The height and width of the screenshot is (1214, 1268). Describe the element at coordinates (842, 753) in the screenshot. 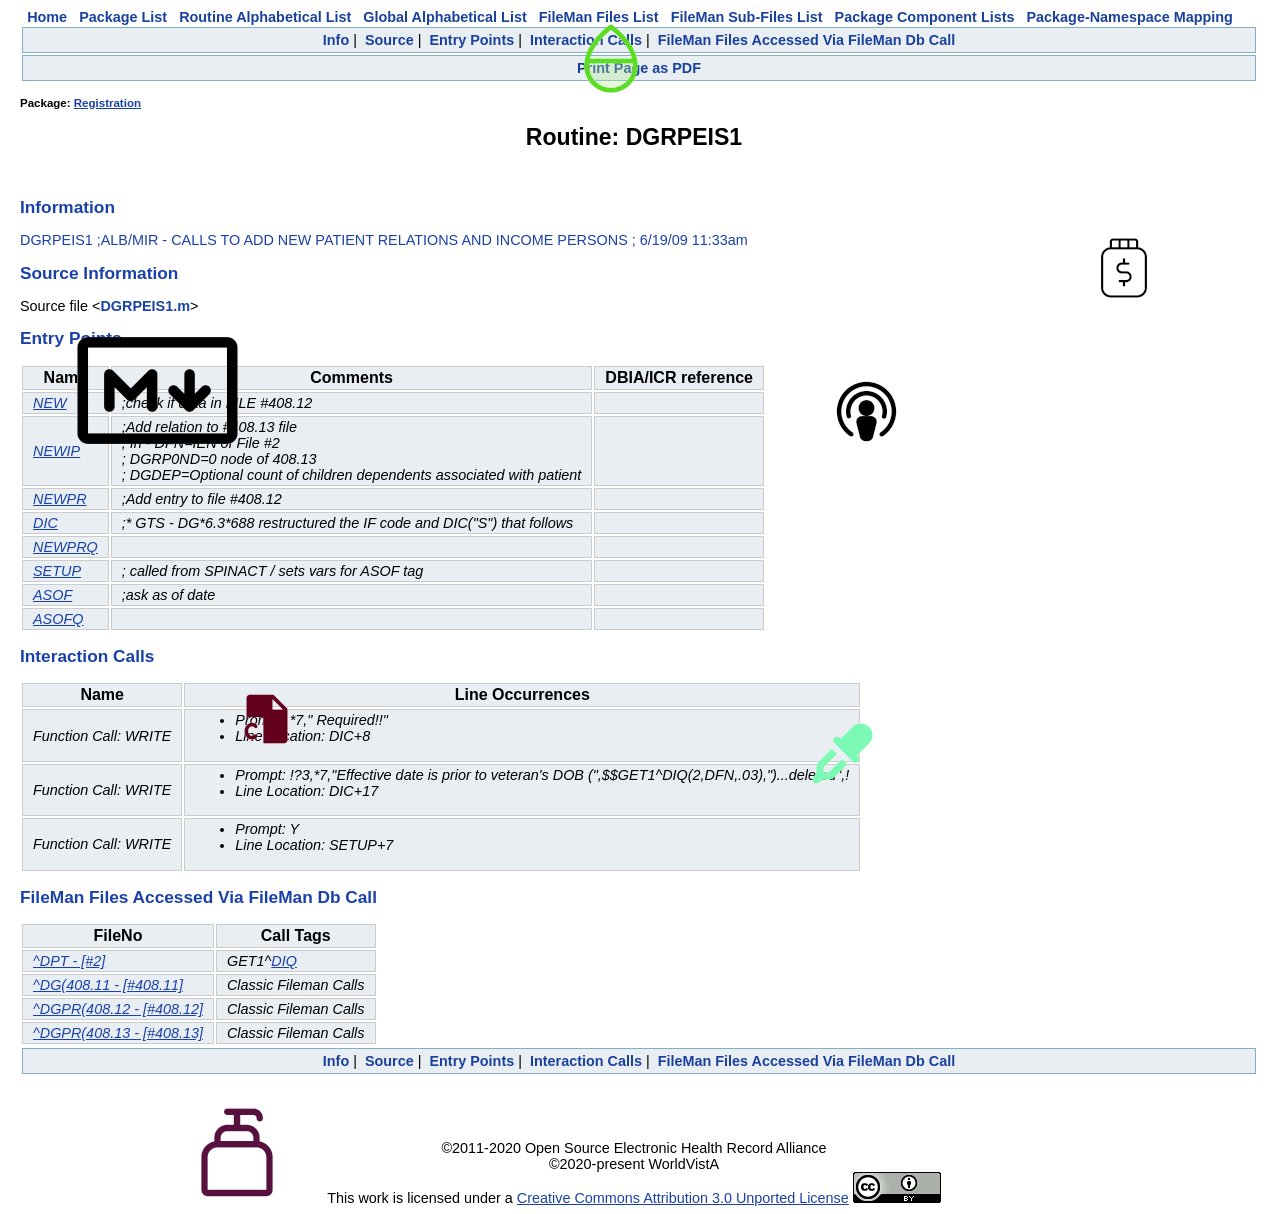

I see `select a color from the canvas` at that location.